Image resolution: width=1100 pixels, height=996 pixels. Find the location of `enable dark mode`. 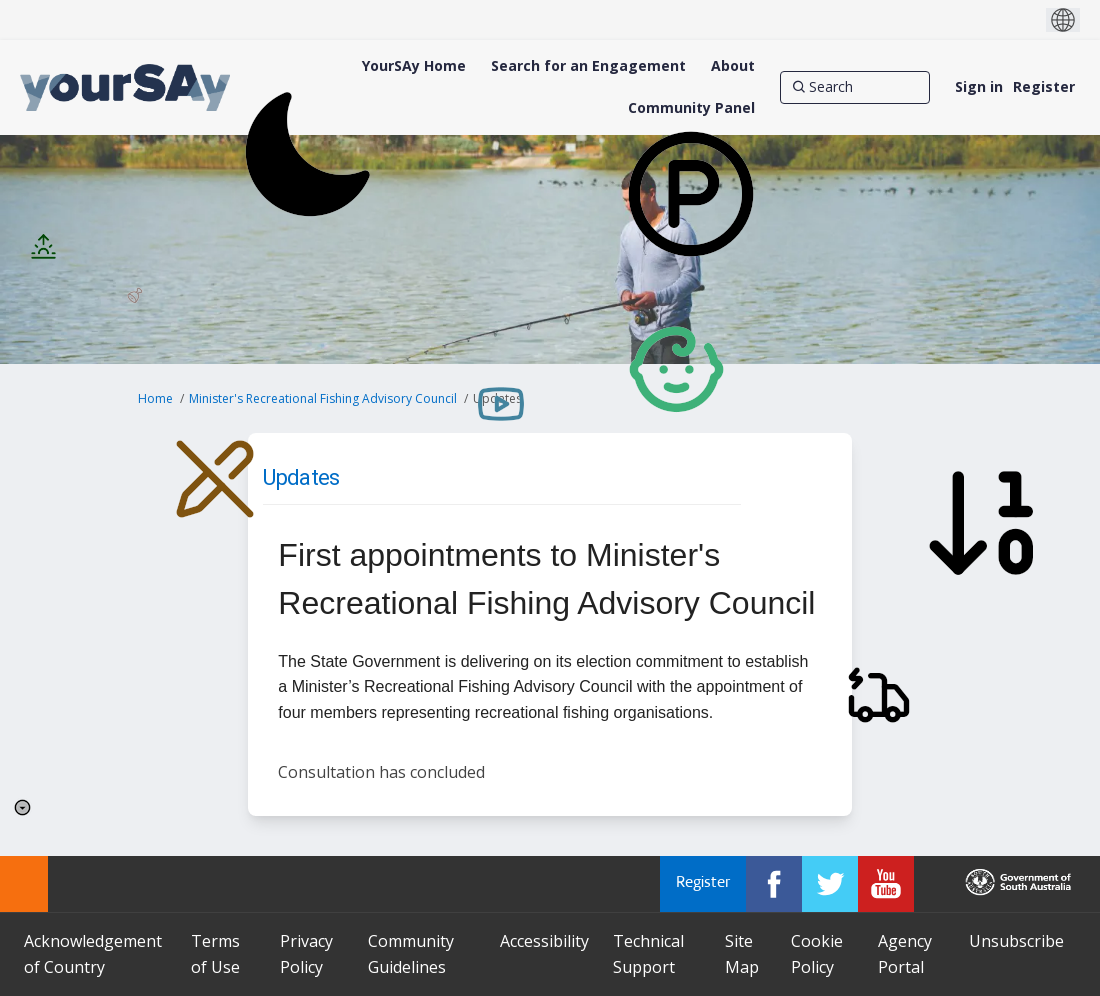

enable dark mode is located at coordinates (305, 156).